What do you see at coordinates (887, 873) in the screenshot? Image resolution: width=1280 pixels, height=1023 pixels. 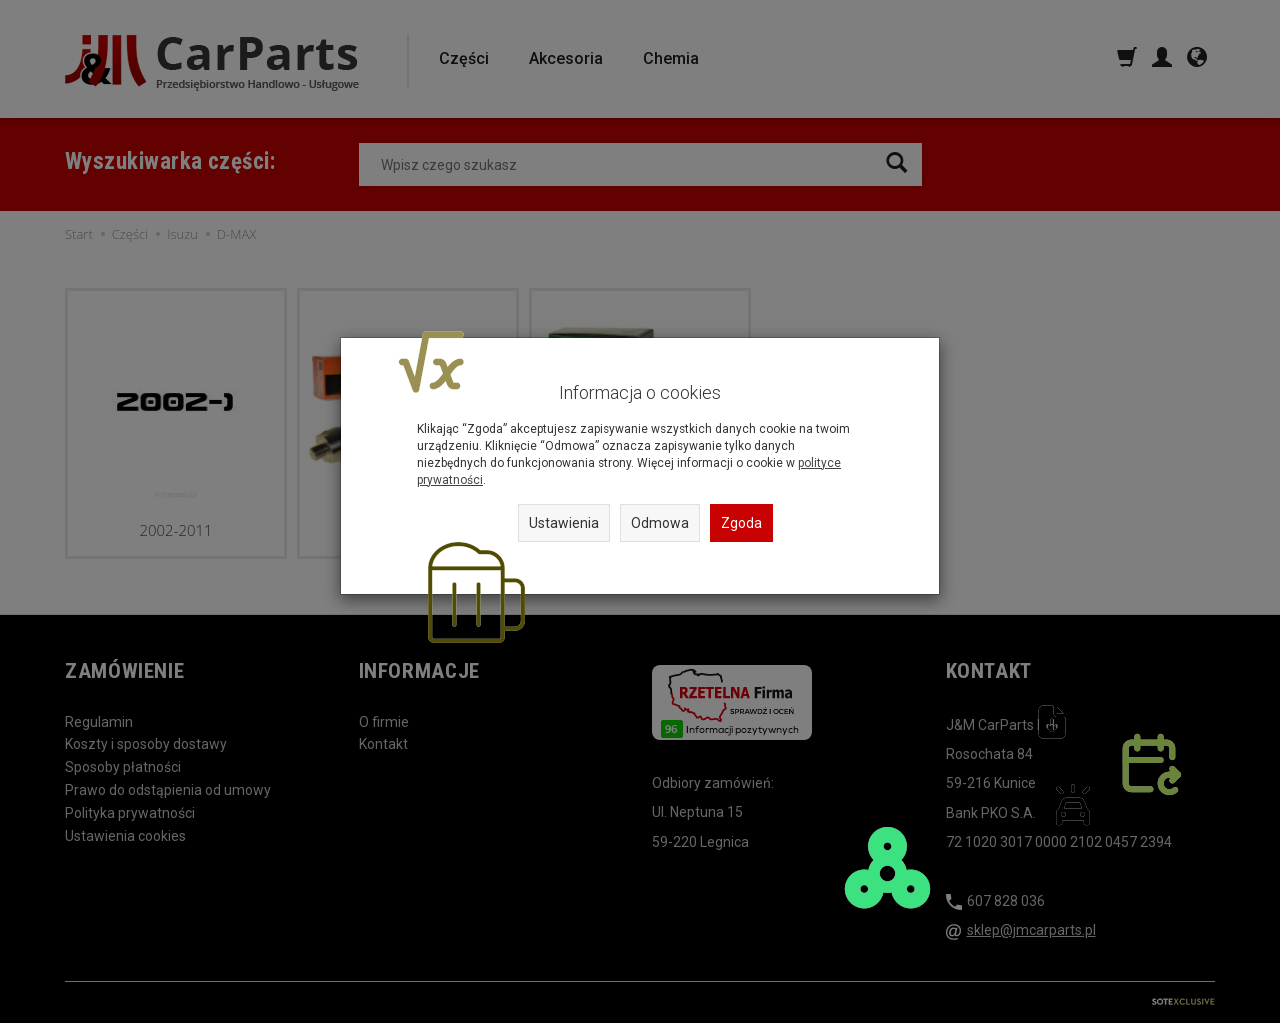 I see `fidget spinner toy or game icon` at bounding box center [887, 873].